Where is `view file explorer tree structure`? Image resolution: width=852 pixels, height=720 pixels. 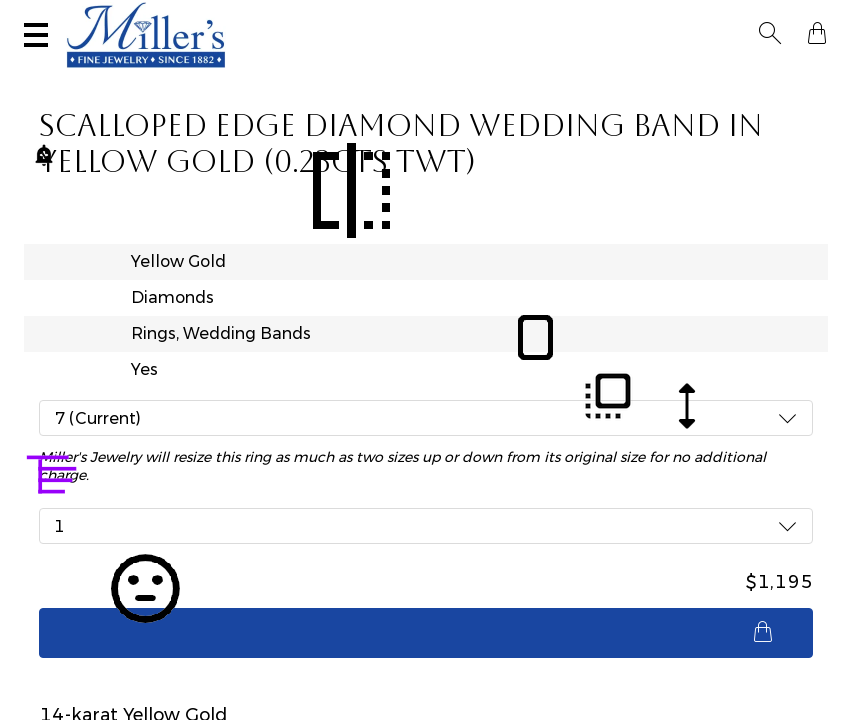
view file explorer tree structure is located at coordinates (53, 474).